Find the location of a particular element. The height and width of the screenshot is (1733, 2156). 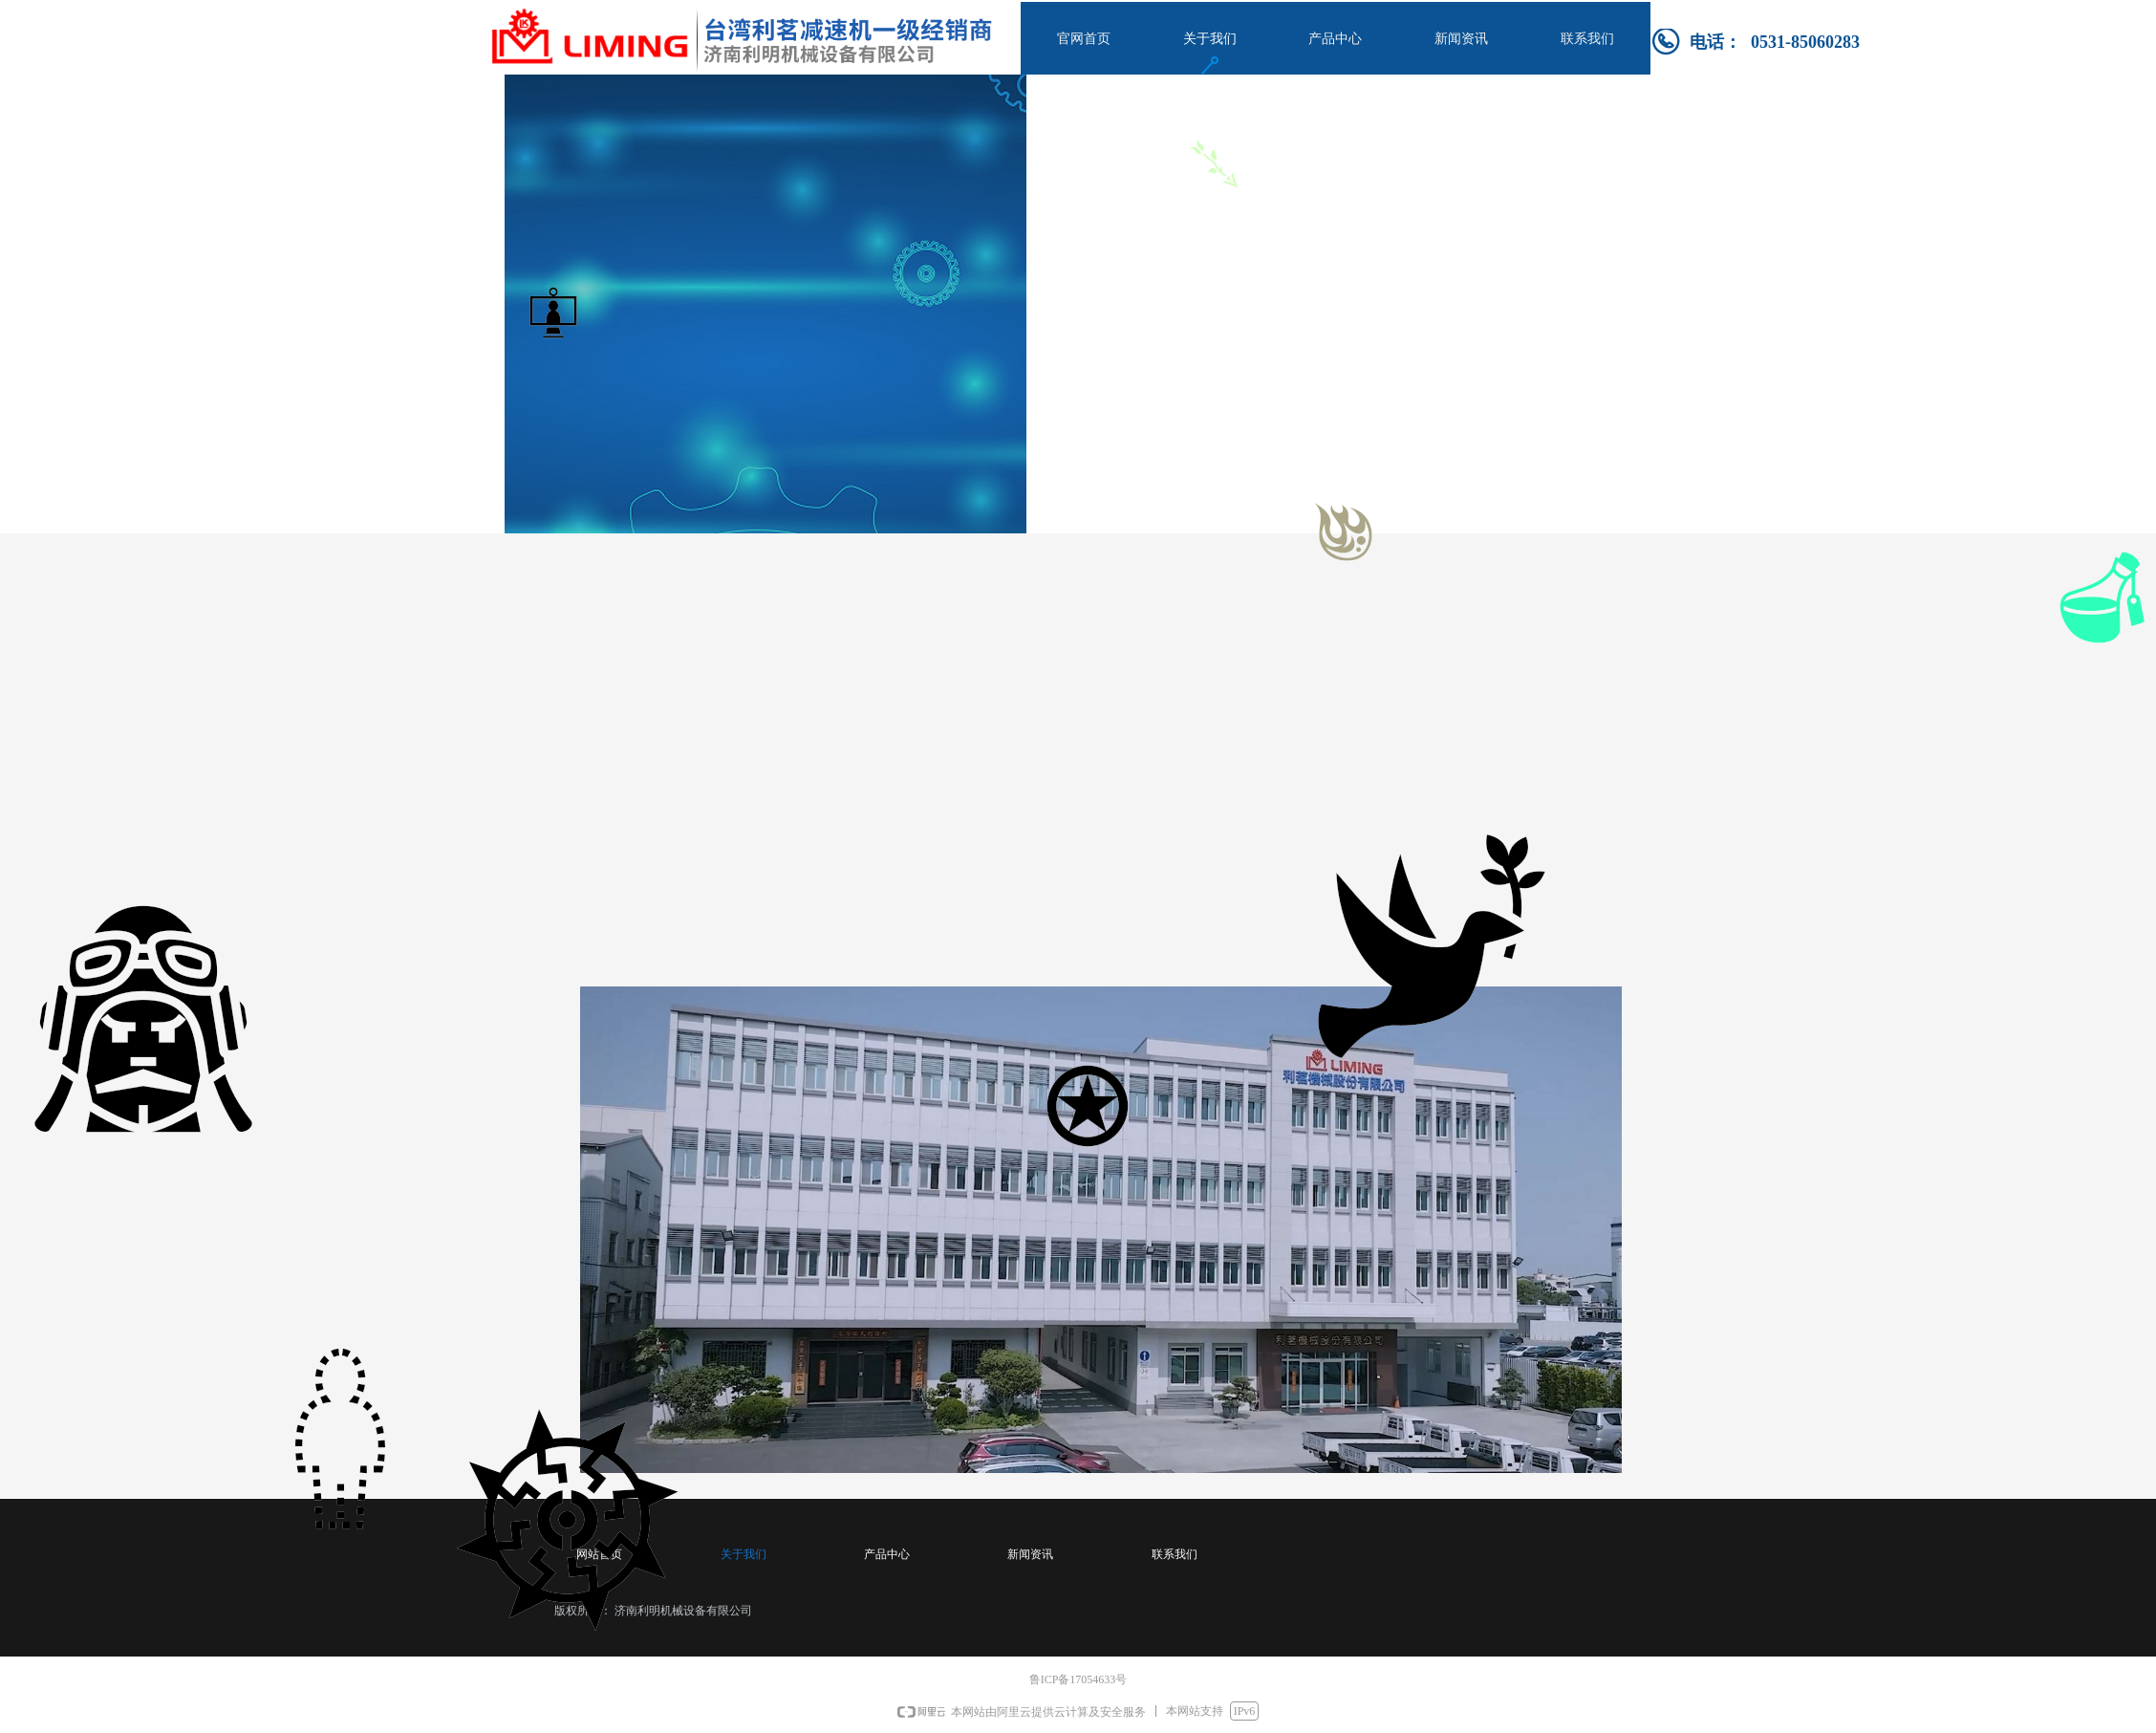

consume a potion or drink item is located at coordinates (2102, 596).